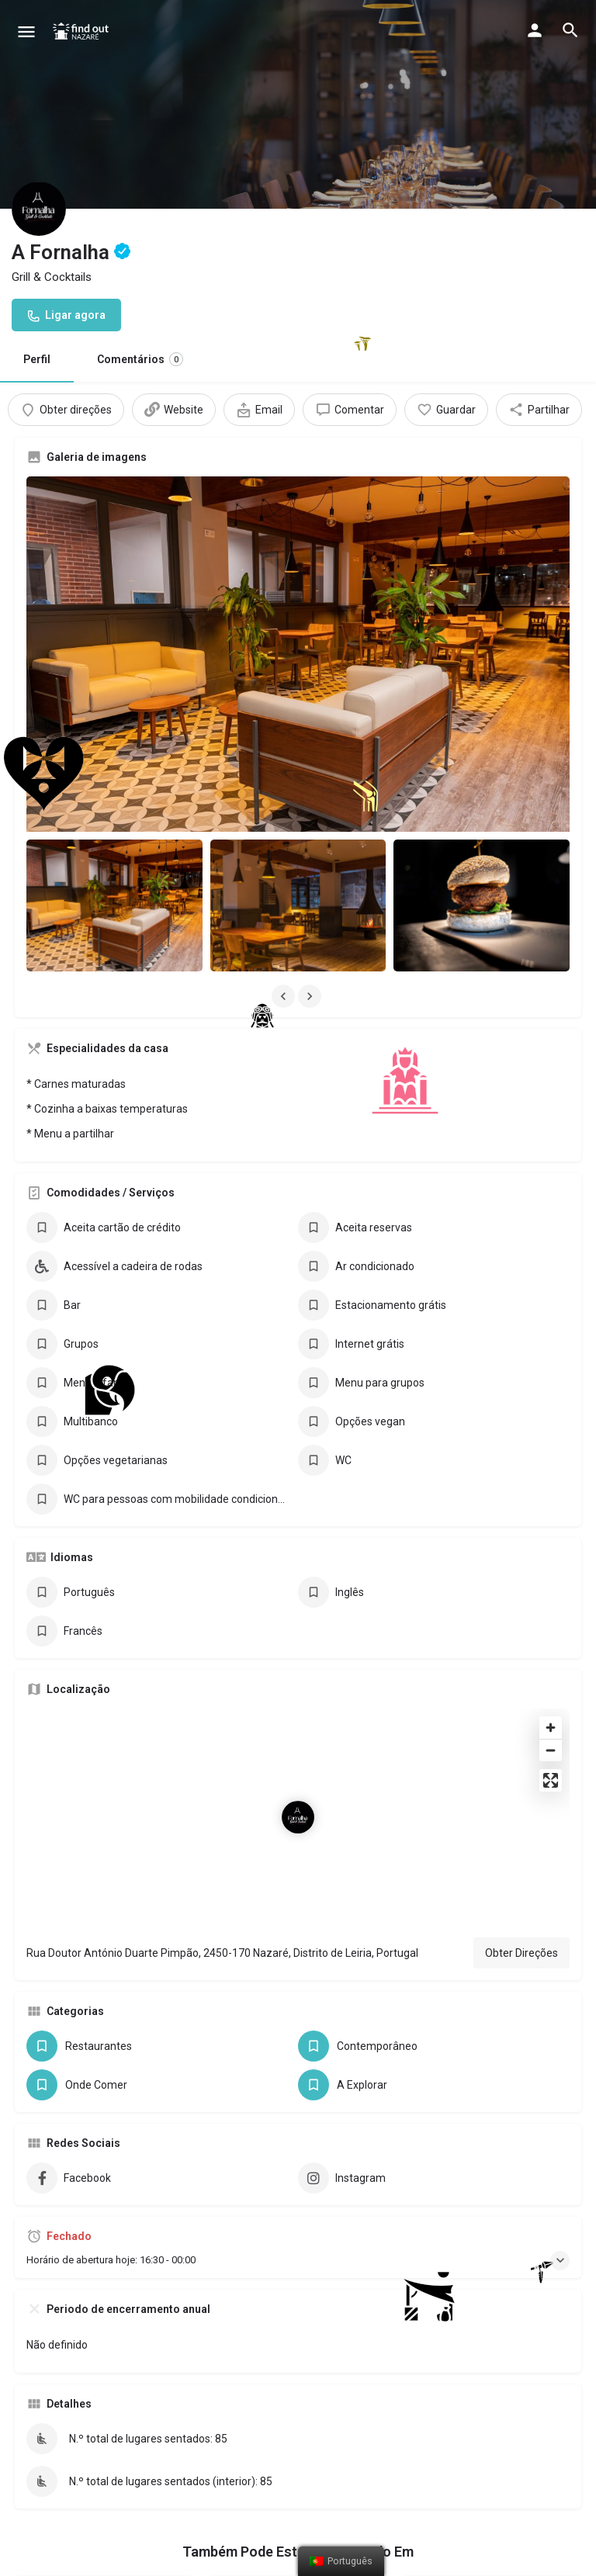 The height and width of the screenshot is (2576, 596). Describe the element at coordinates (262, 1016) in the screenshot. I see `view pilot or aviation-related content` at that location.